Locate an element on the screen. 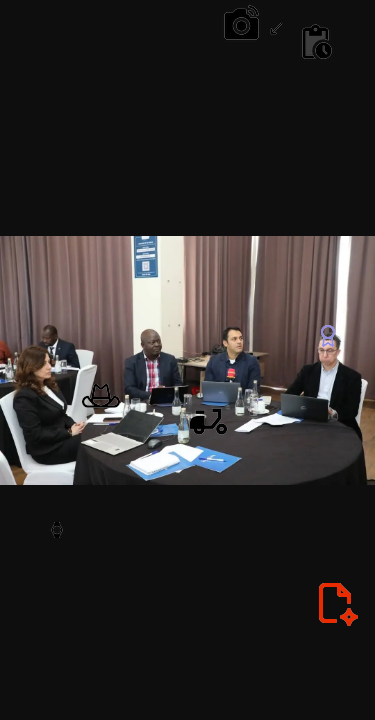 The image size is (375, 720). access smartwatch settings or pairing is located at coordinates (57, 530).